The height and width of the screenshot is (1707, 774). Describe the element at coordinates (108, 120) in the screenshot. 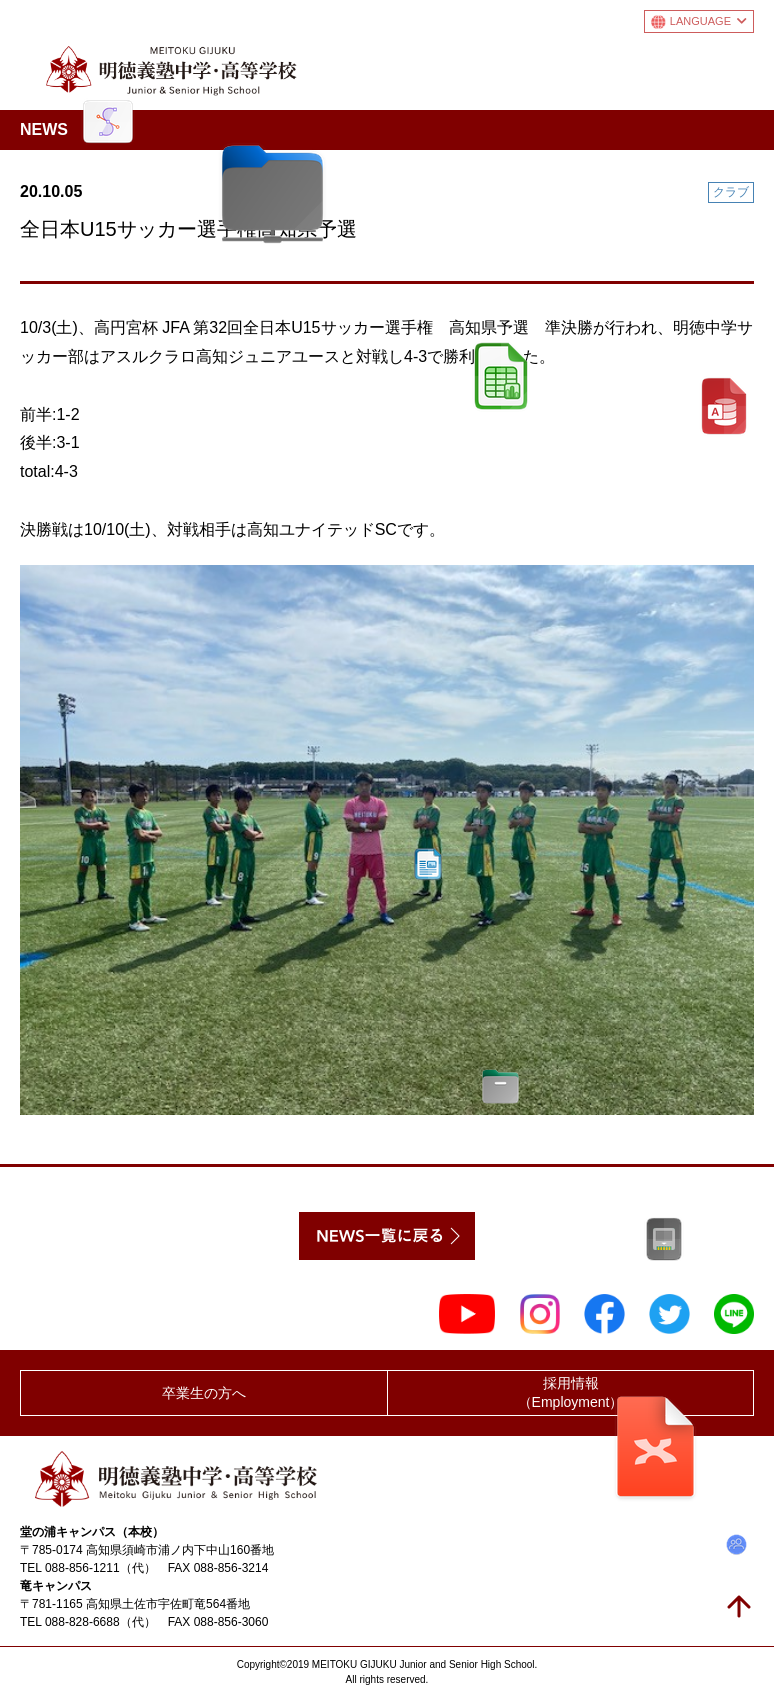

I see `an SVG vector image file` at that location.